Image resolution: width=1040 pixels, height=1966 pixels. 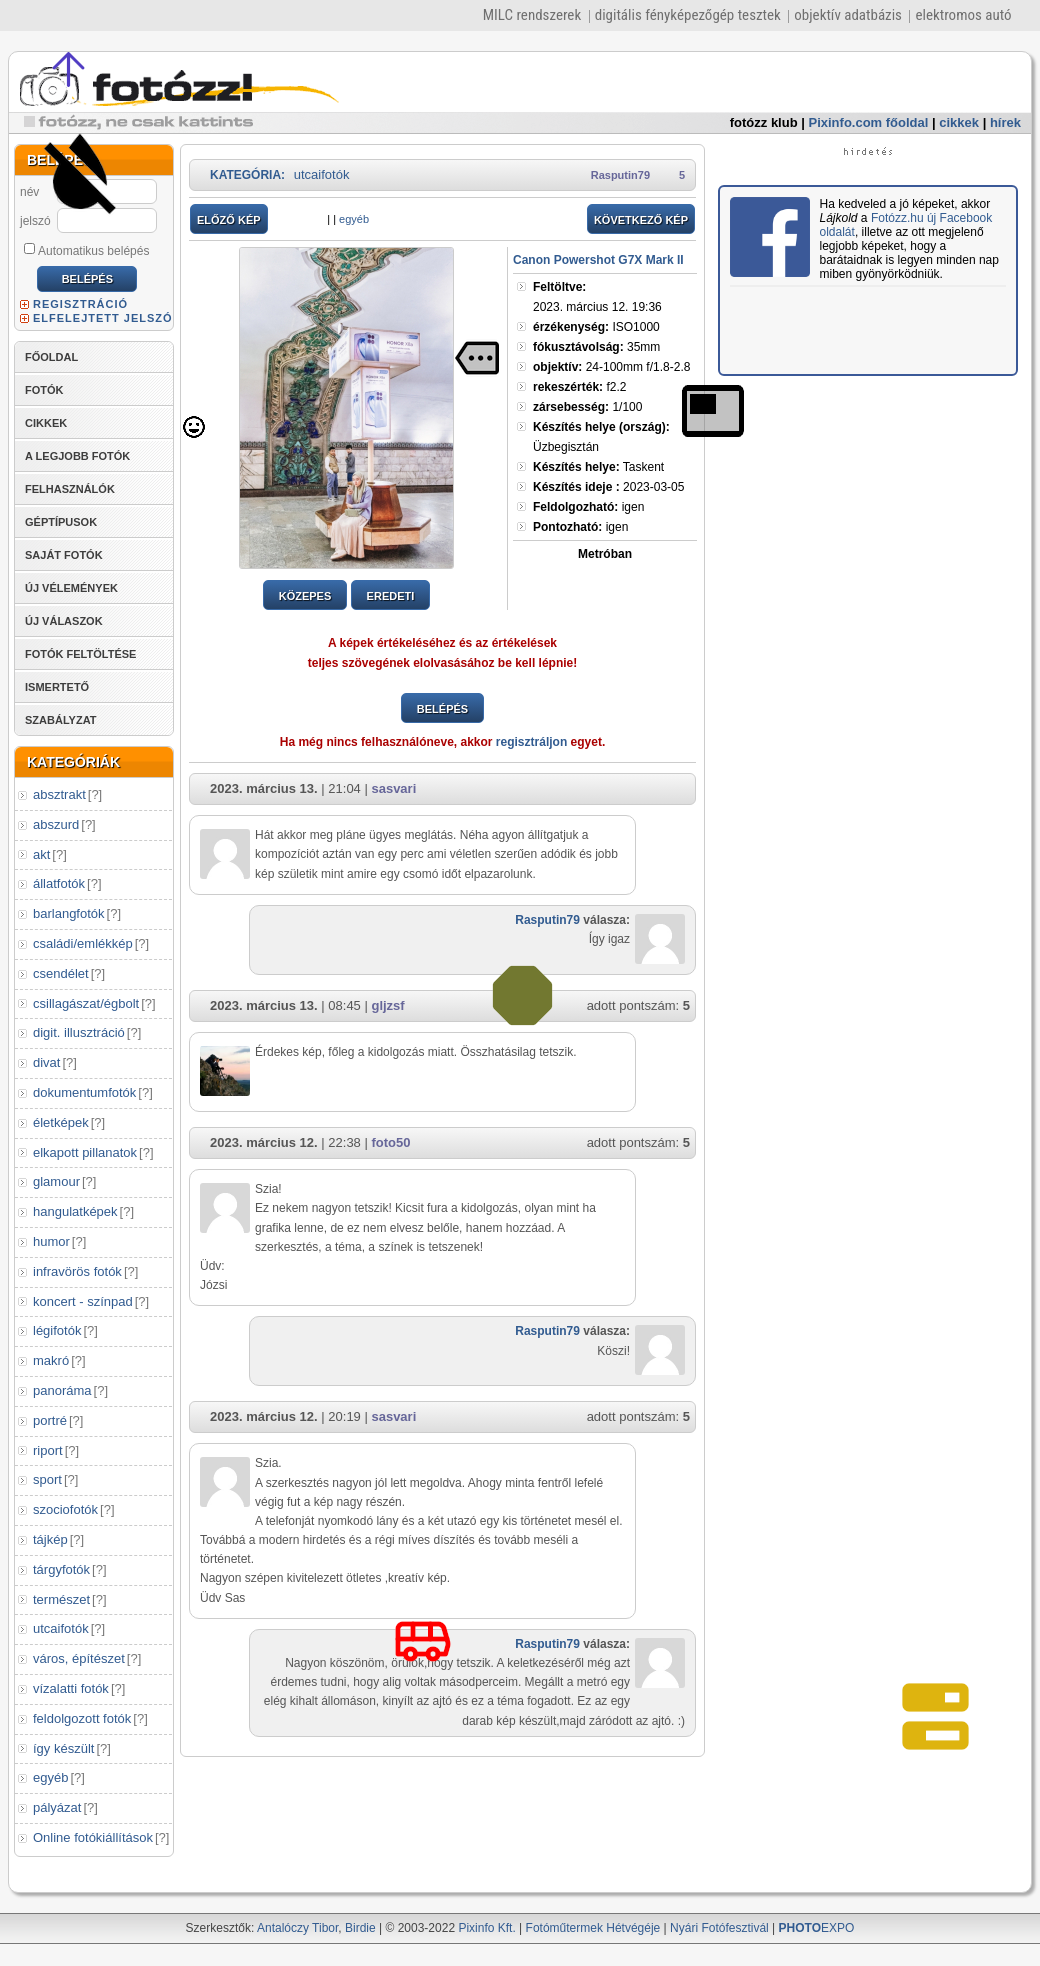 I want to click on reset or clear color formatting, so click(x=80, y=173).